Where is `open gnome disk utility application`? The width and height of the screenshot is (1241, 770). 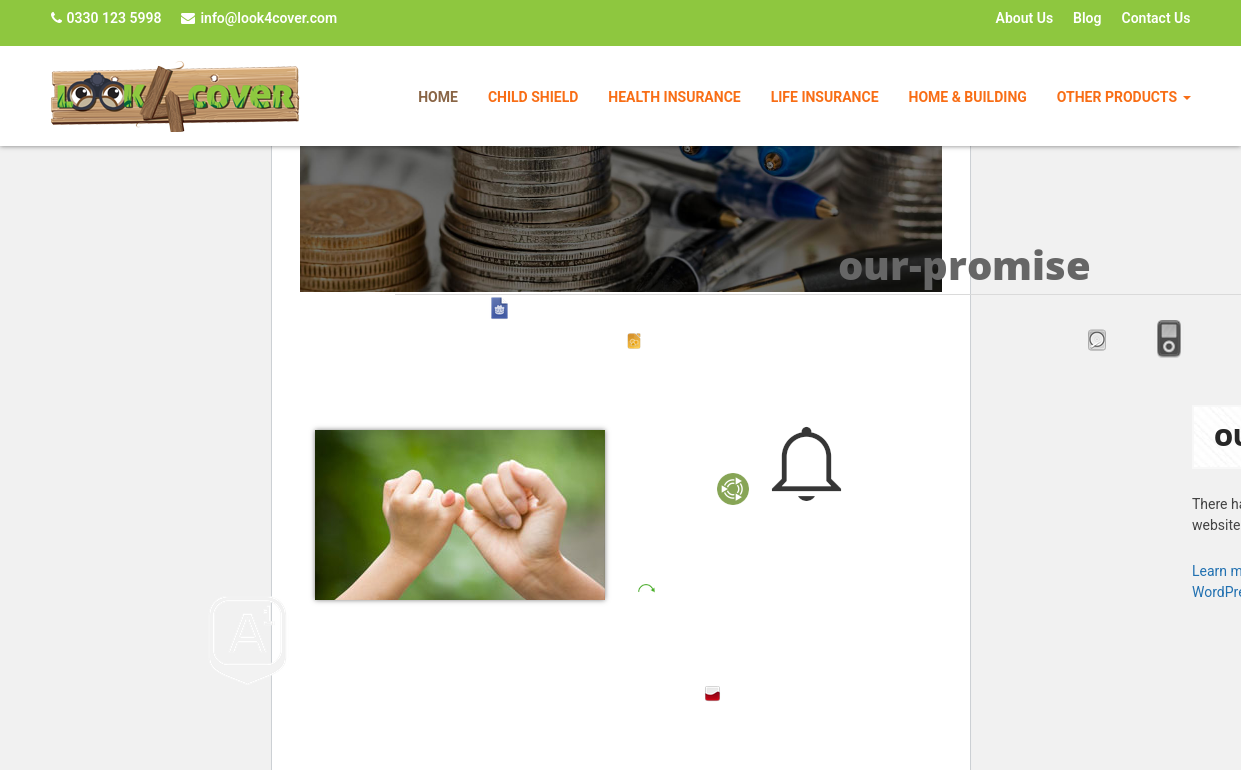 open gnome disk utility application is located at coordinates (1097, 340).